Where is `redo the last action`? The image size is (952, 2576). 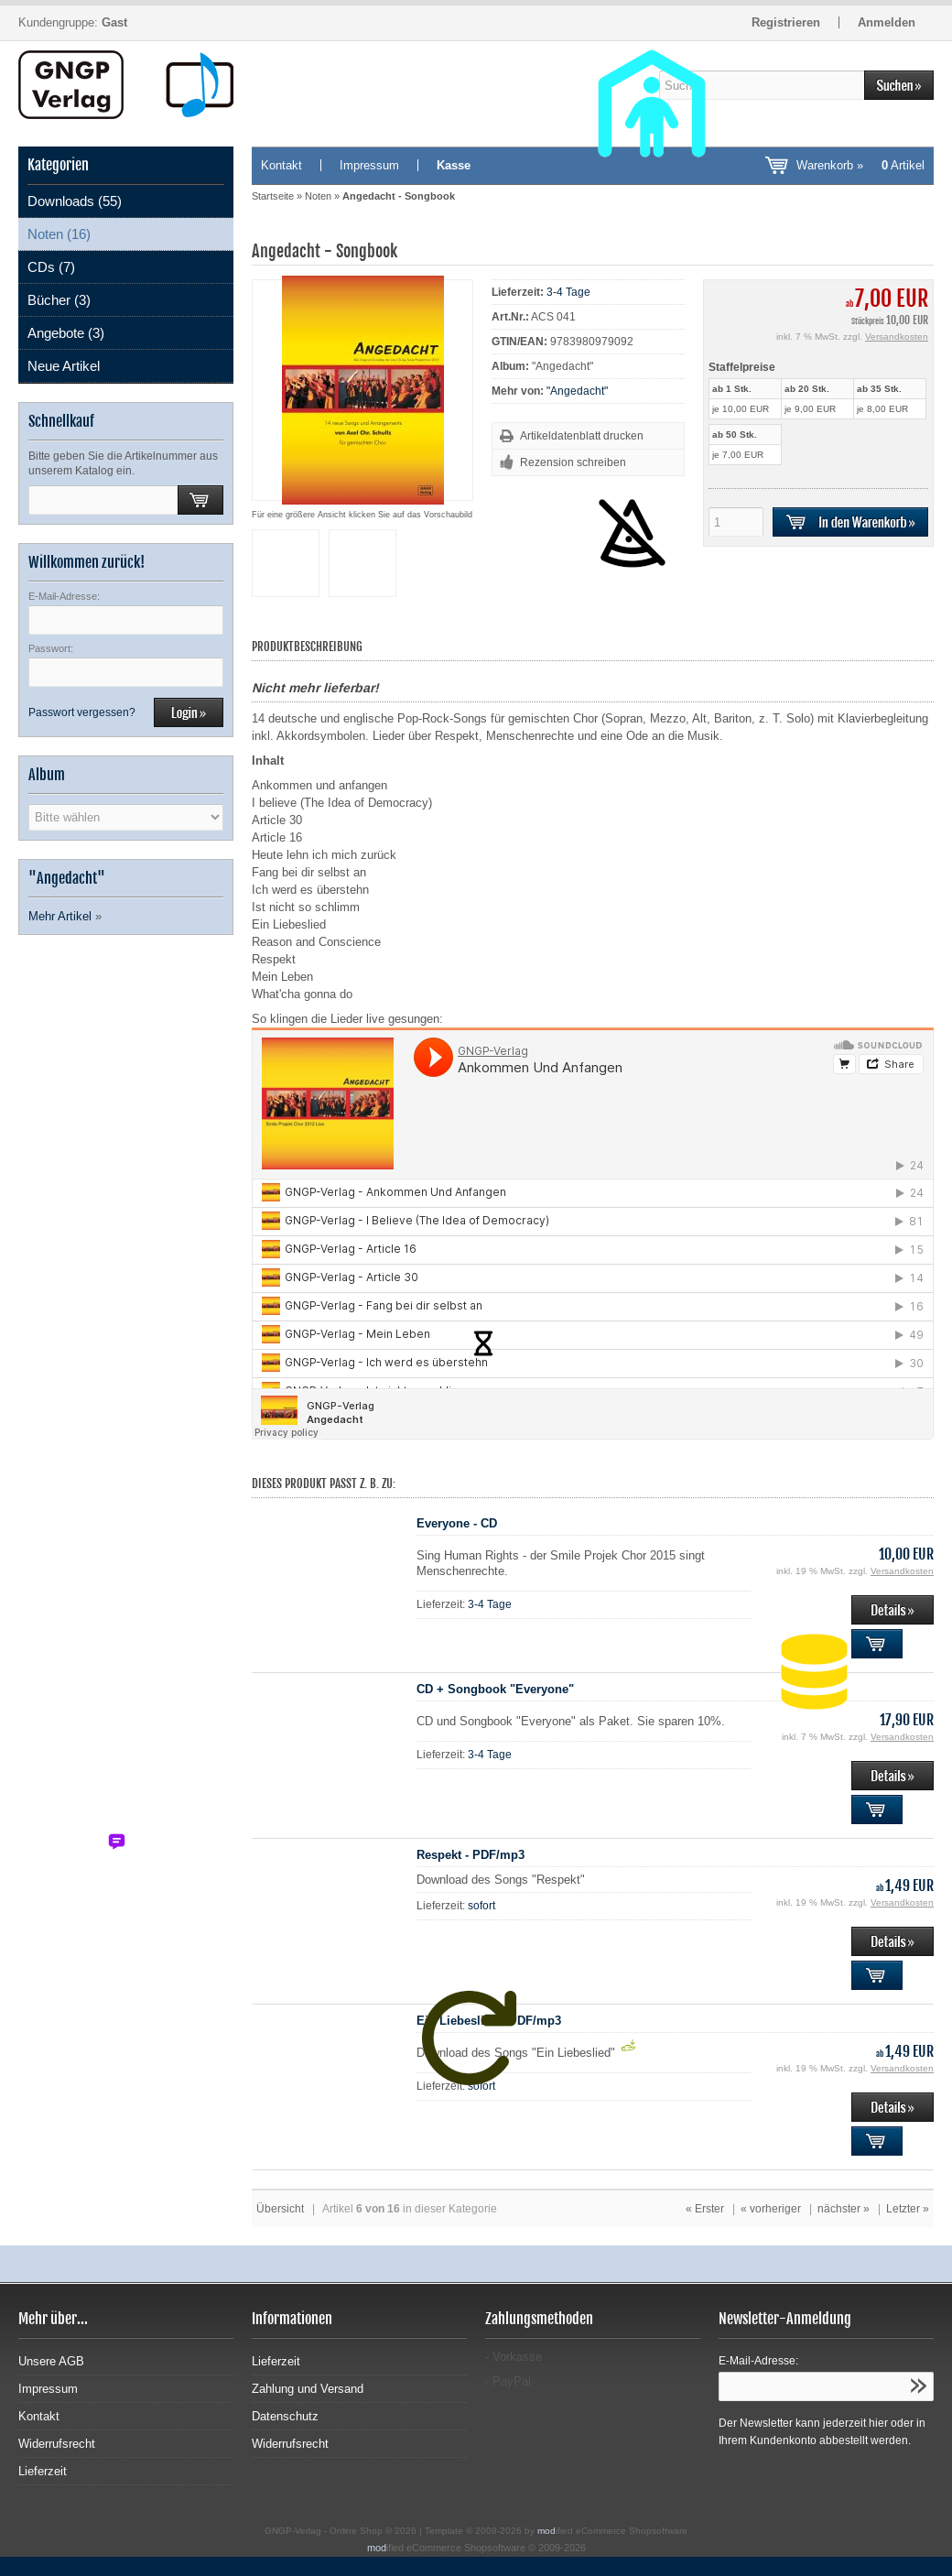 redo the last action is located at coordinates (469, 2038).